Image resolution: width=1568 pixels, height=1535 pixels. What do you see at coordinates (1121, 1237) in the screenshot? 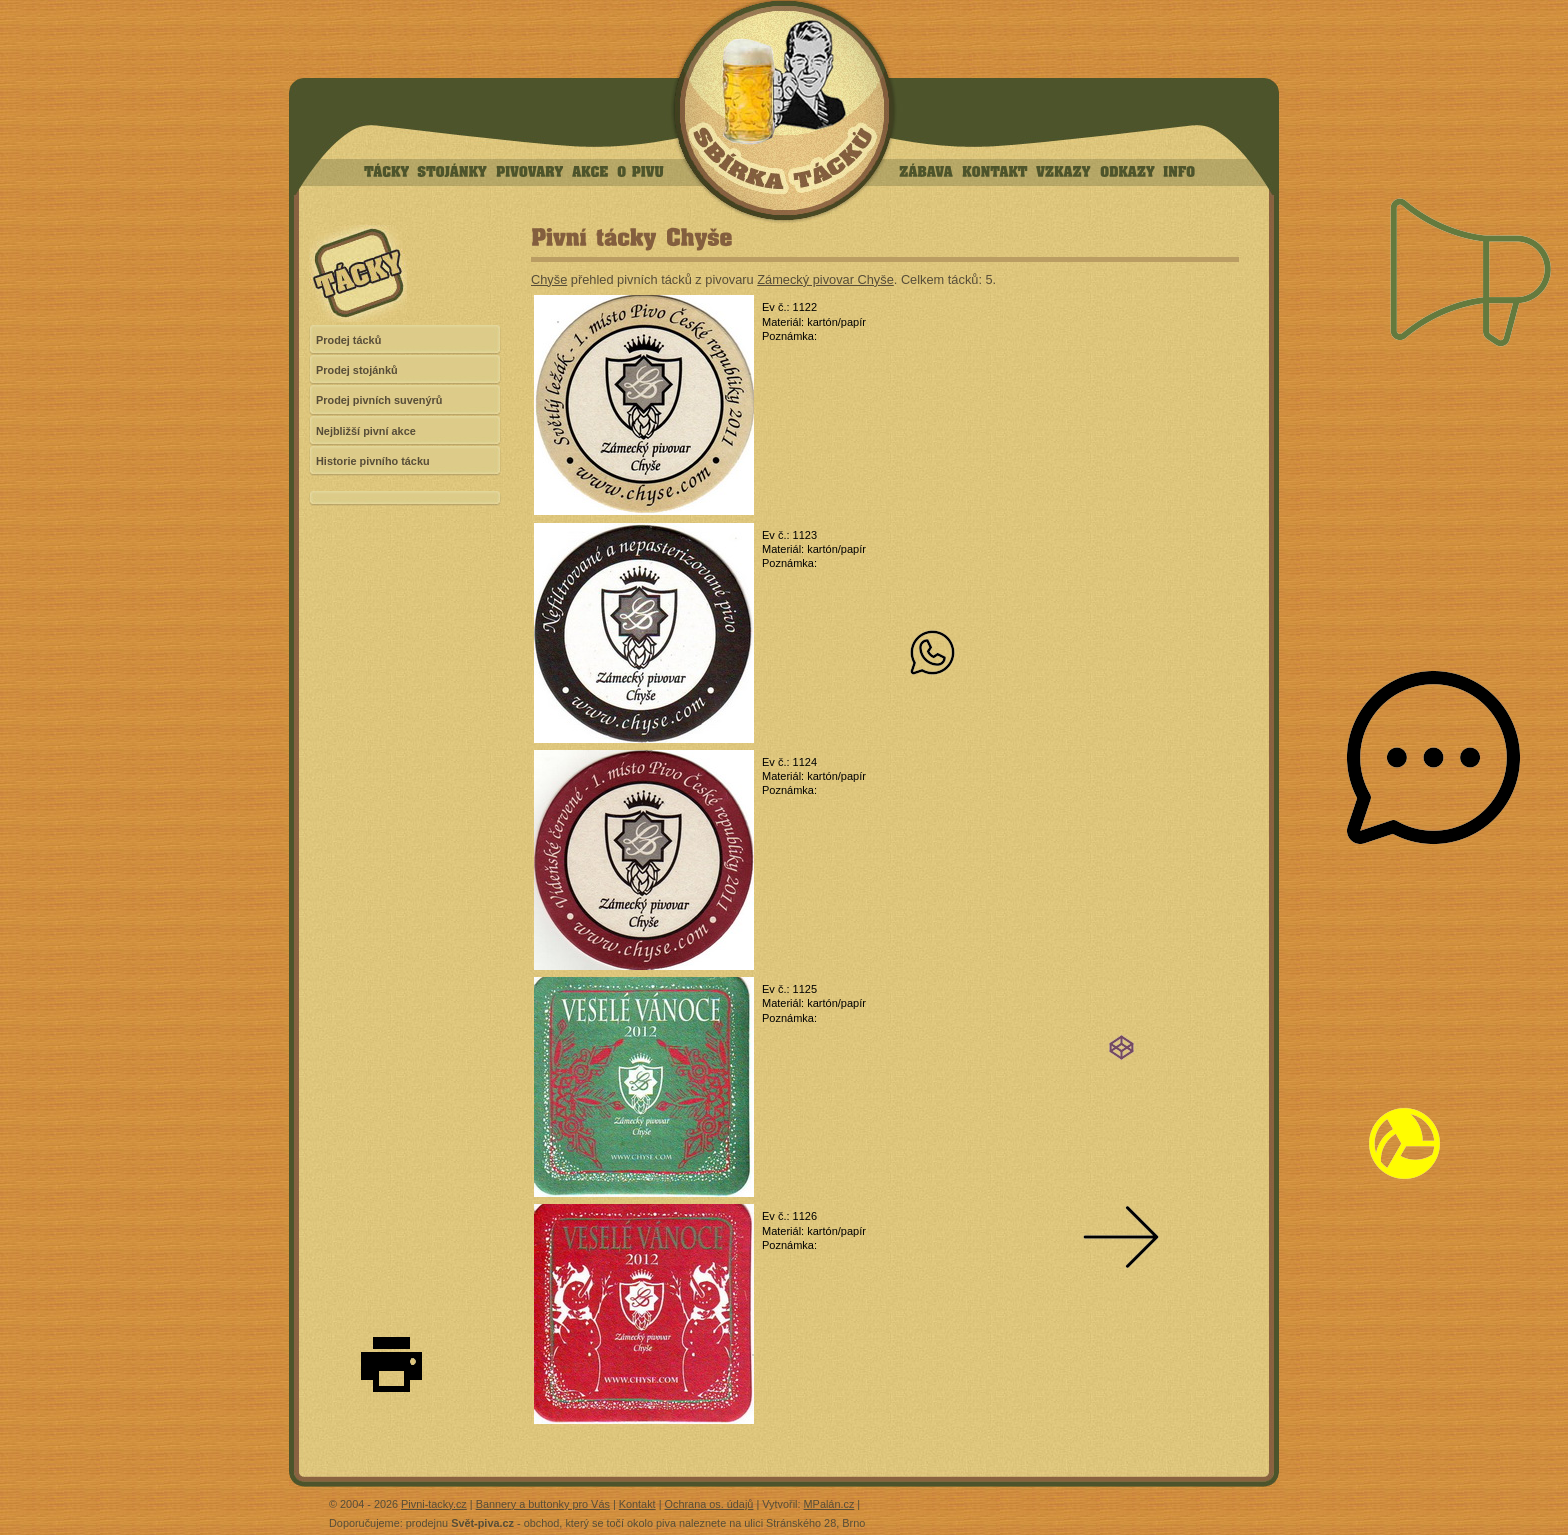
I see `navigate to the next item or page` at bounding box center [1121, 1237].